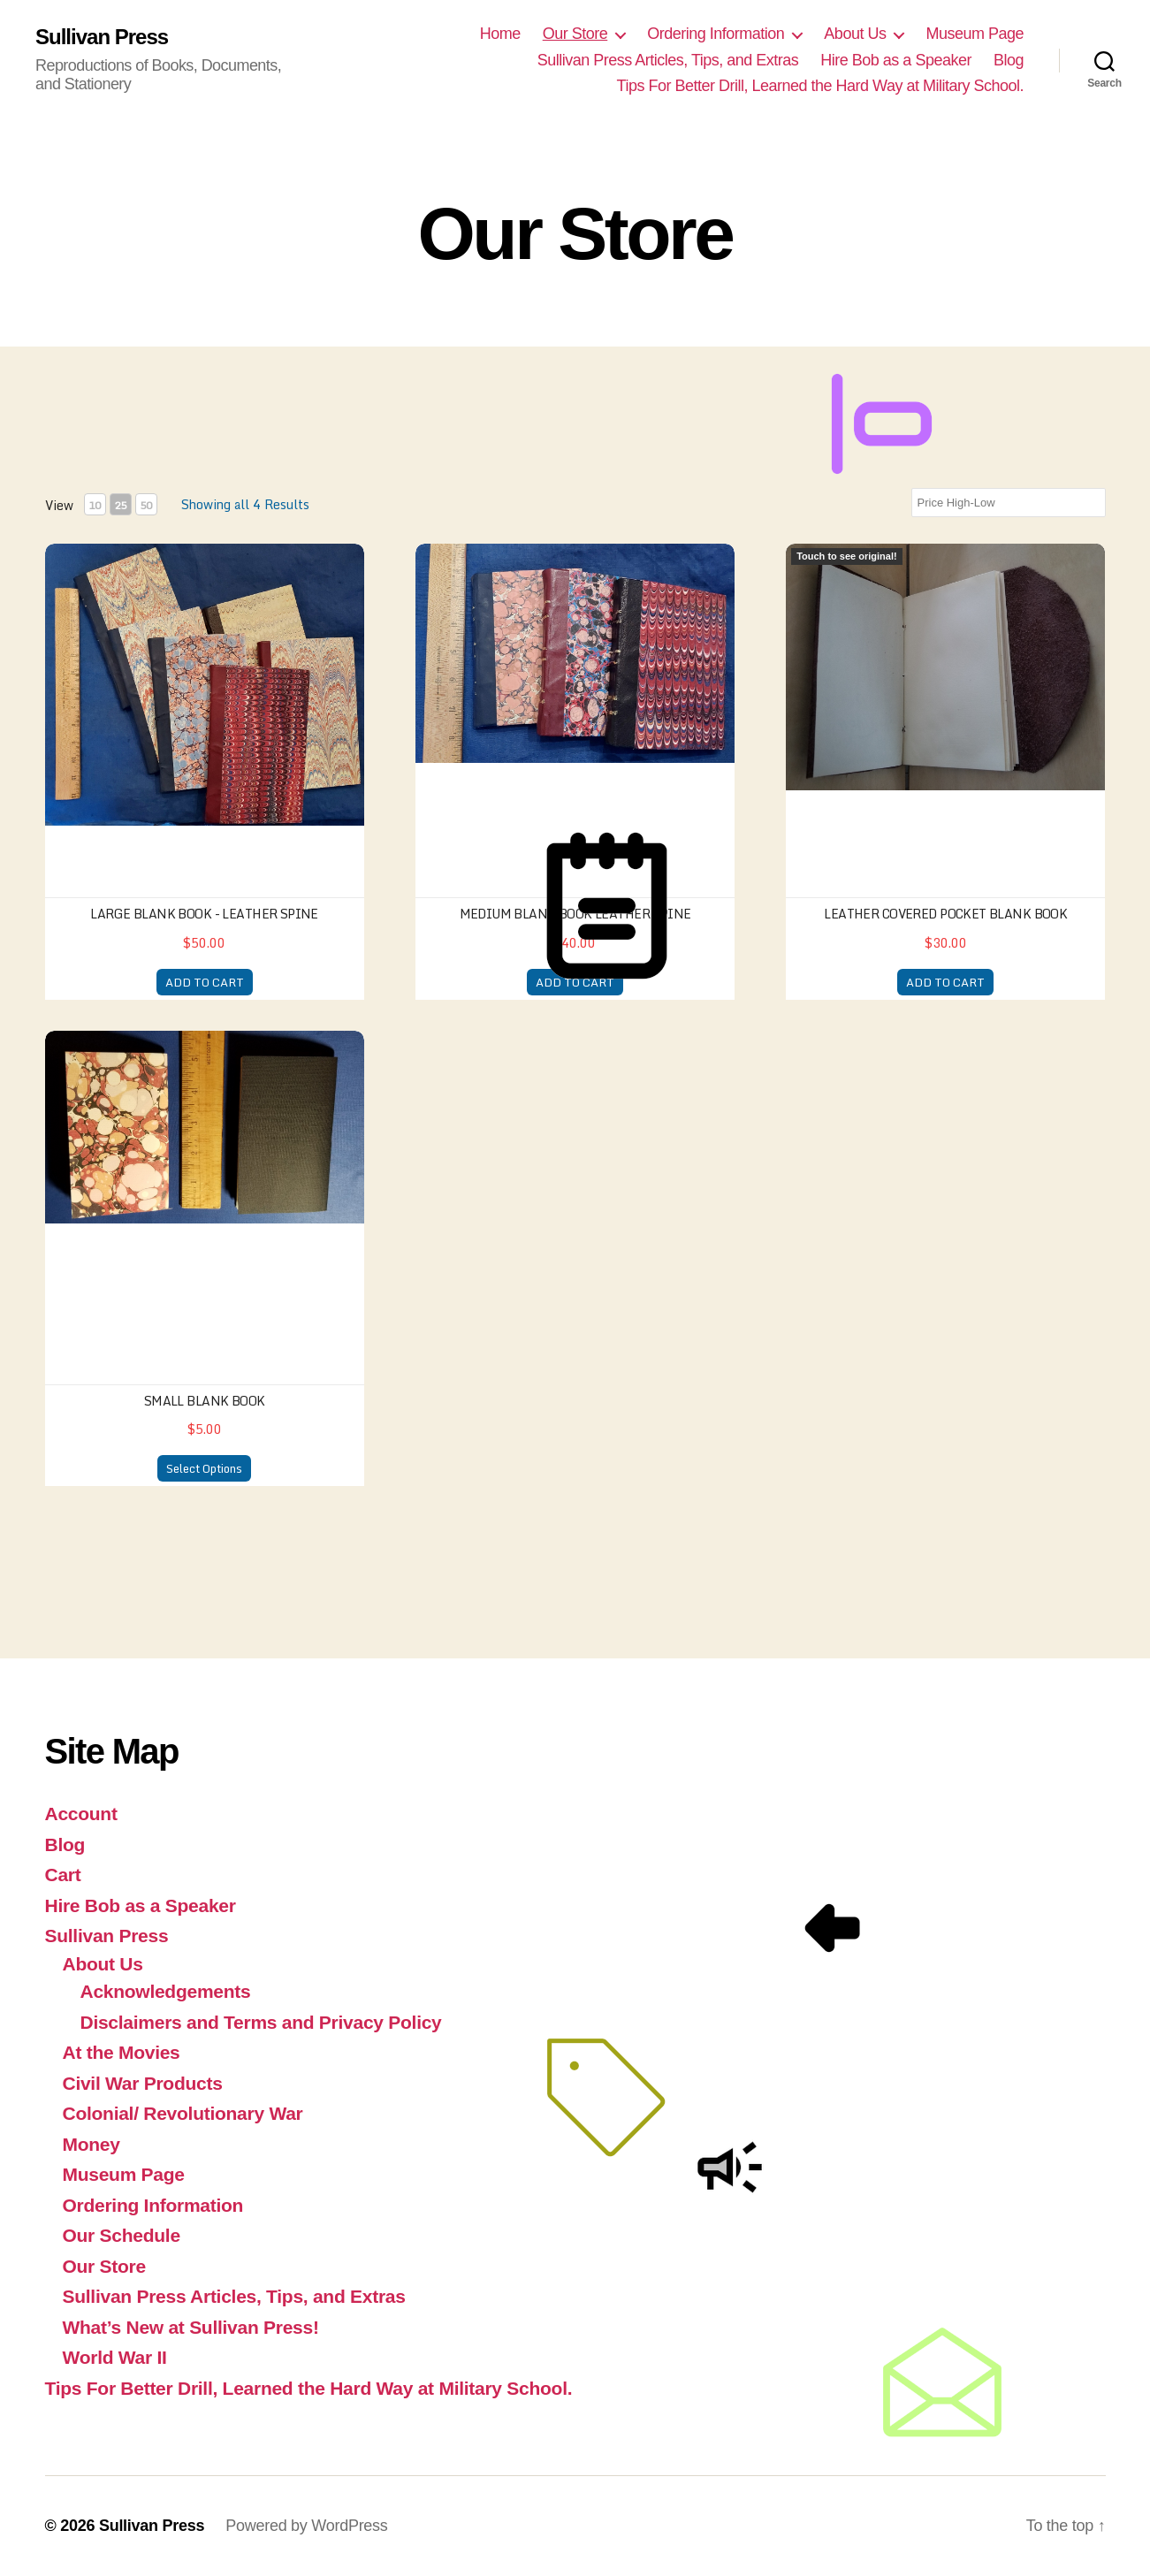  Describe the element at coordinates (606, 908) in the screenshot. I see `open notepad or notes app` at that location.